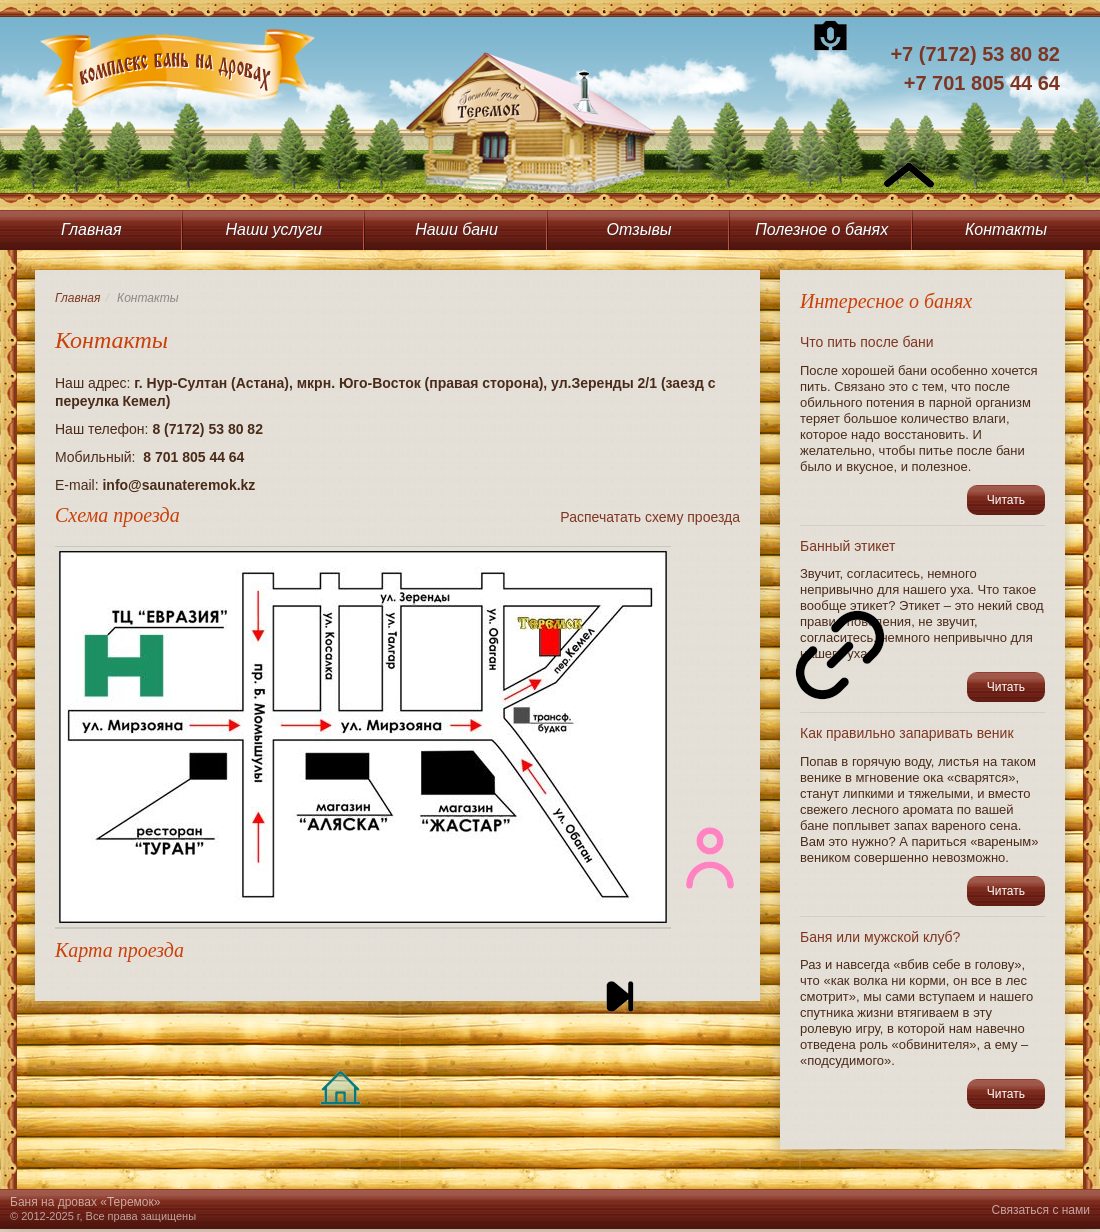 Image resolution: width=1100 pixels, height=1232 pixels. Describe the element at coordinates (710, 858) in the screenshot. I see `view your profile` at that location.